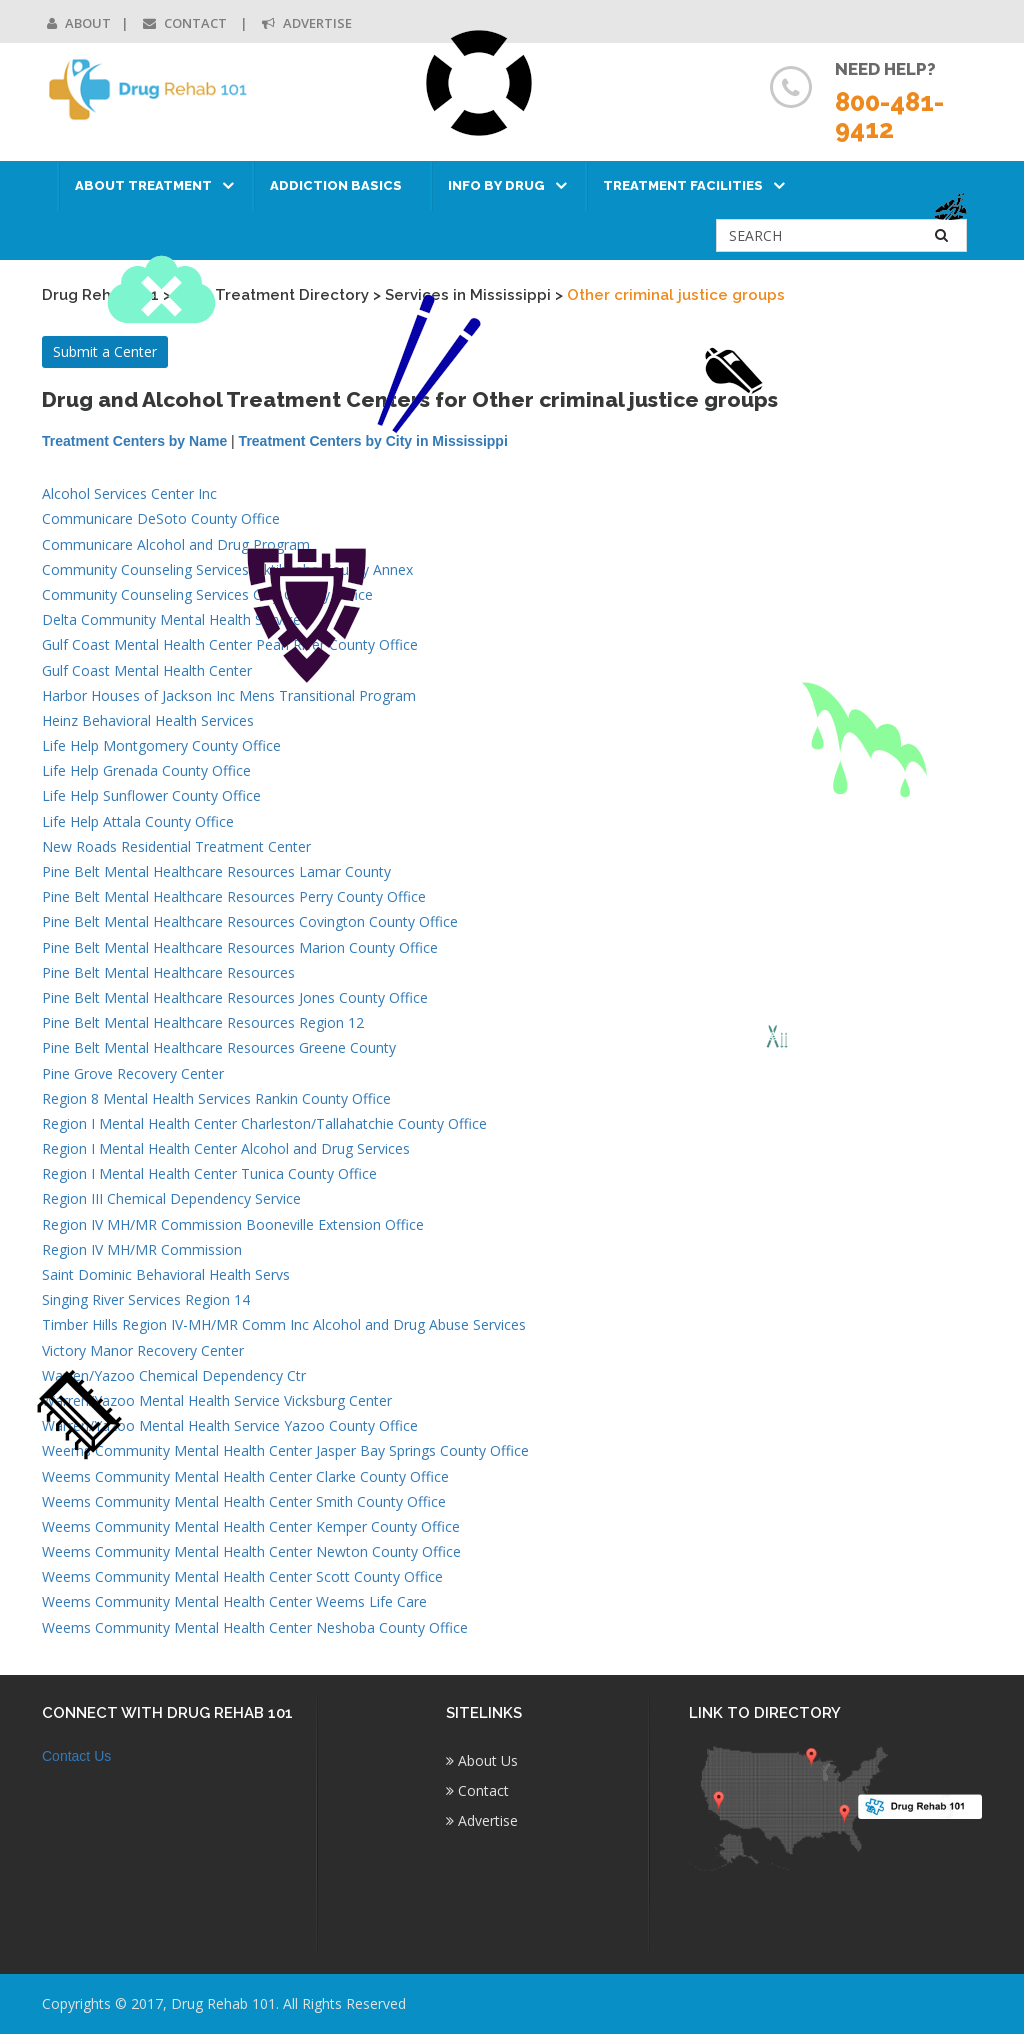 The height and width of the screenshot is (2034, 1024). Describe the element at coordinates (864, 743) in the screenshot. I see `indicates damage or injury status in a game` at that location.